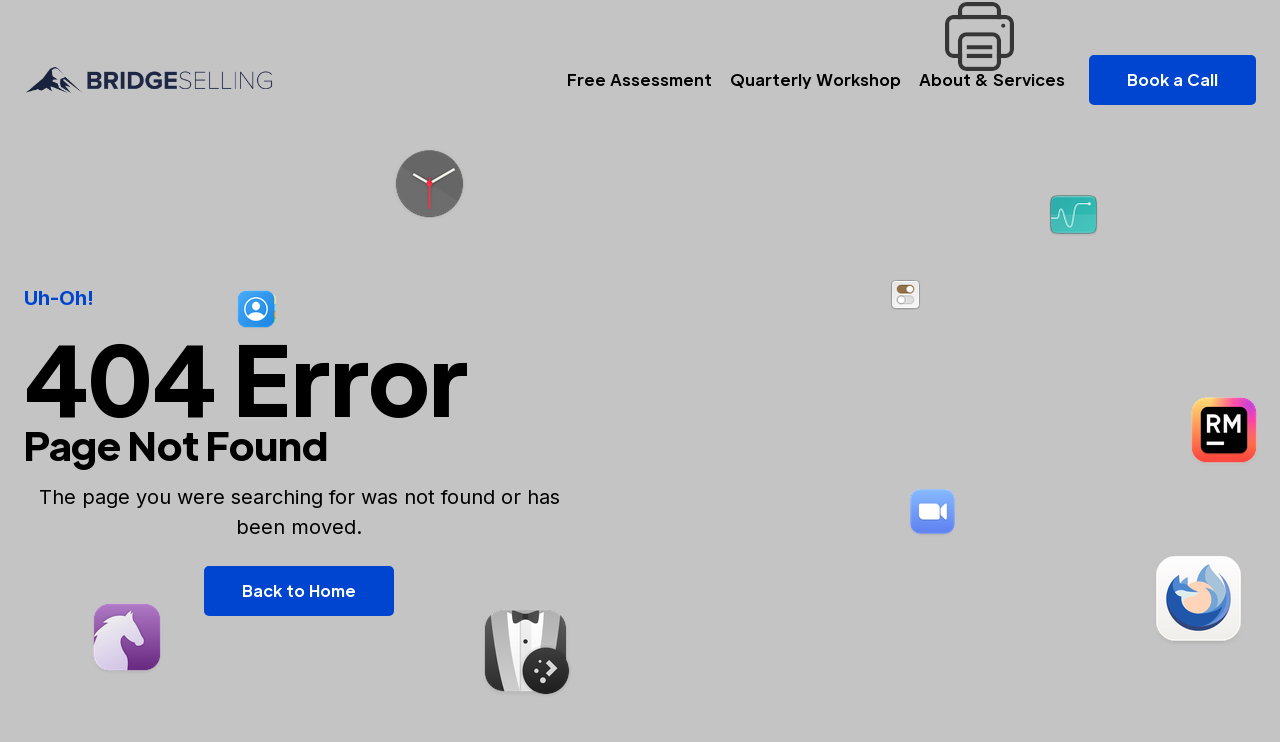 This screenshot has height=742, width=1280. What do you see at coordinates (256, 309) in the screenshot?
I see `open the communicator app` at bounding box center [256, 309].